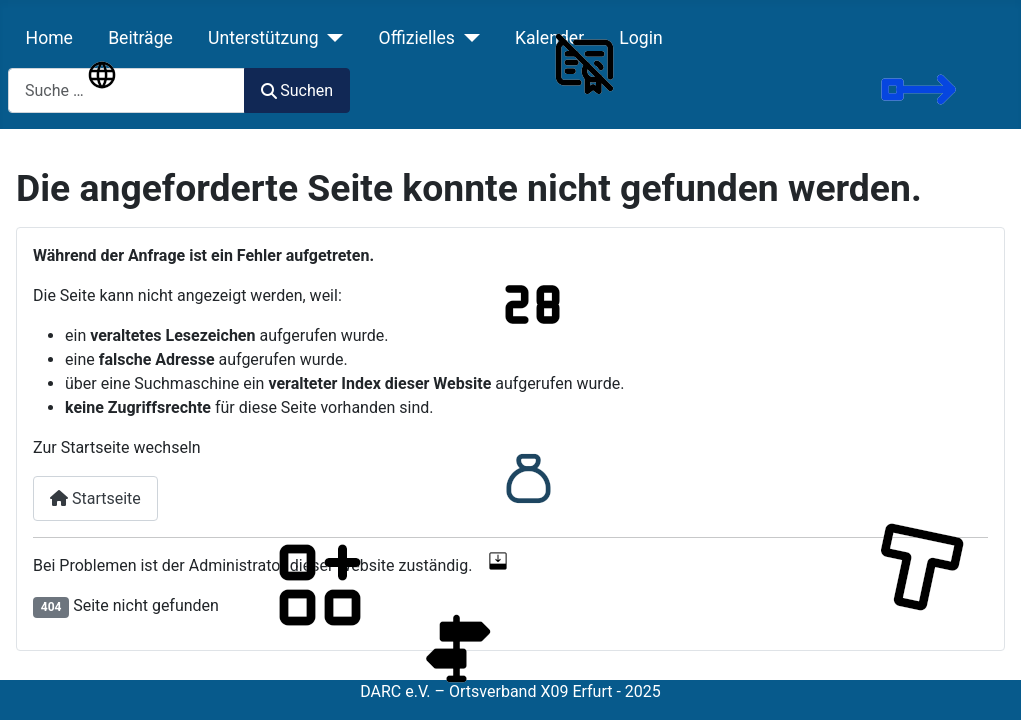  What do you see at coordinates (528, 478) in the screenshot?
I see `view your earnings or balance` at bounding box center [528, 478].